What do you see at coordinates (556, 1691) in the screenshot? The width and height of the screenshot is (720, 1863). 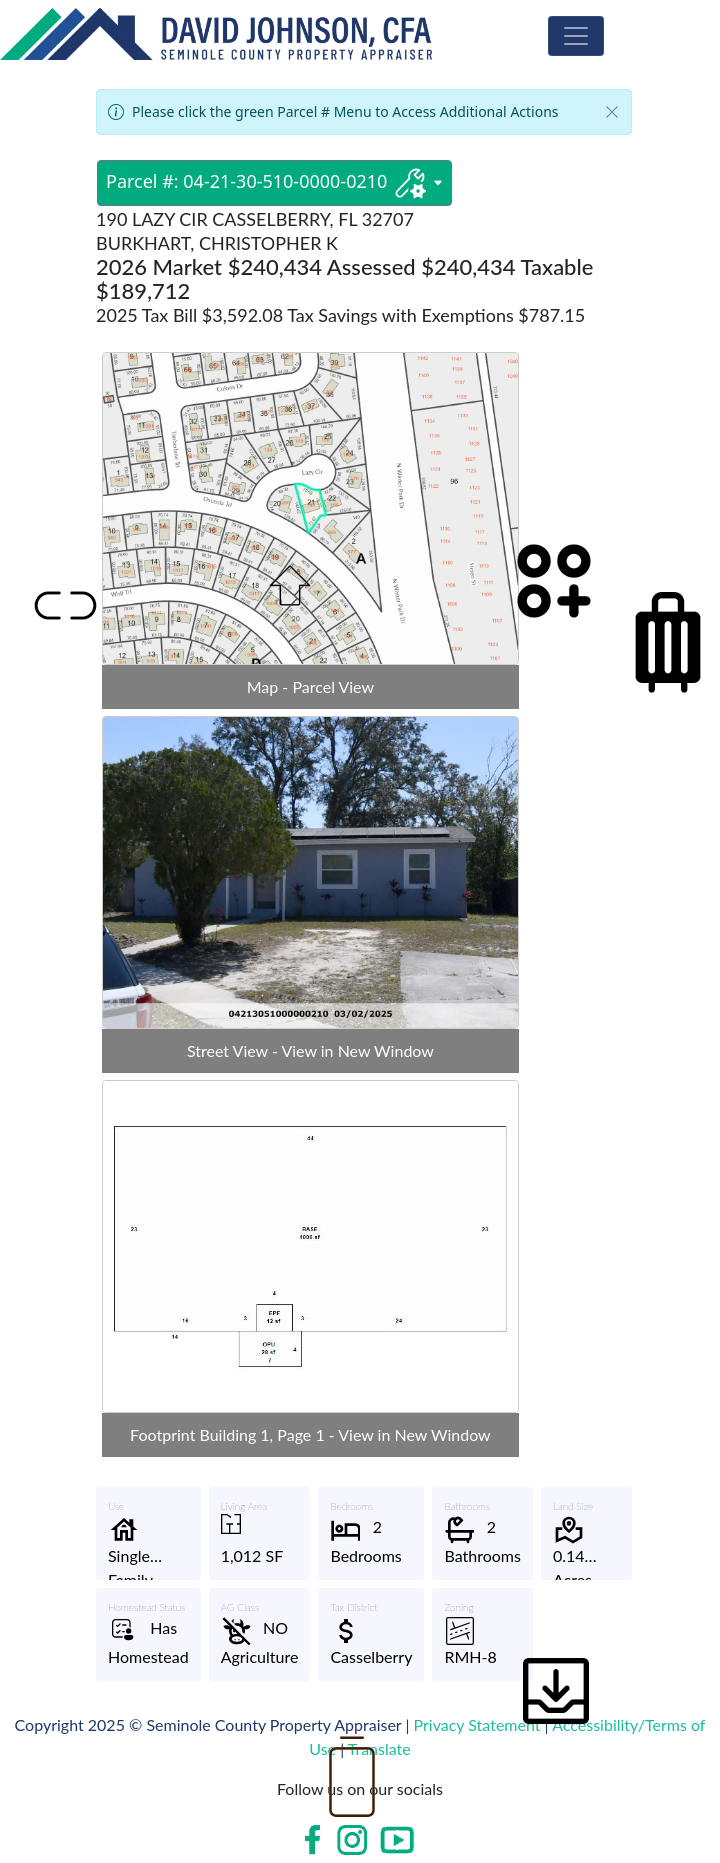 I see `download file to inbox or tray` at bounding box center [556, 1691].